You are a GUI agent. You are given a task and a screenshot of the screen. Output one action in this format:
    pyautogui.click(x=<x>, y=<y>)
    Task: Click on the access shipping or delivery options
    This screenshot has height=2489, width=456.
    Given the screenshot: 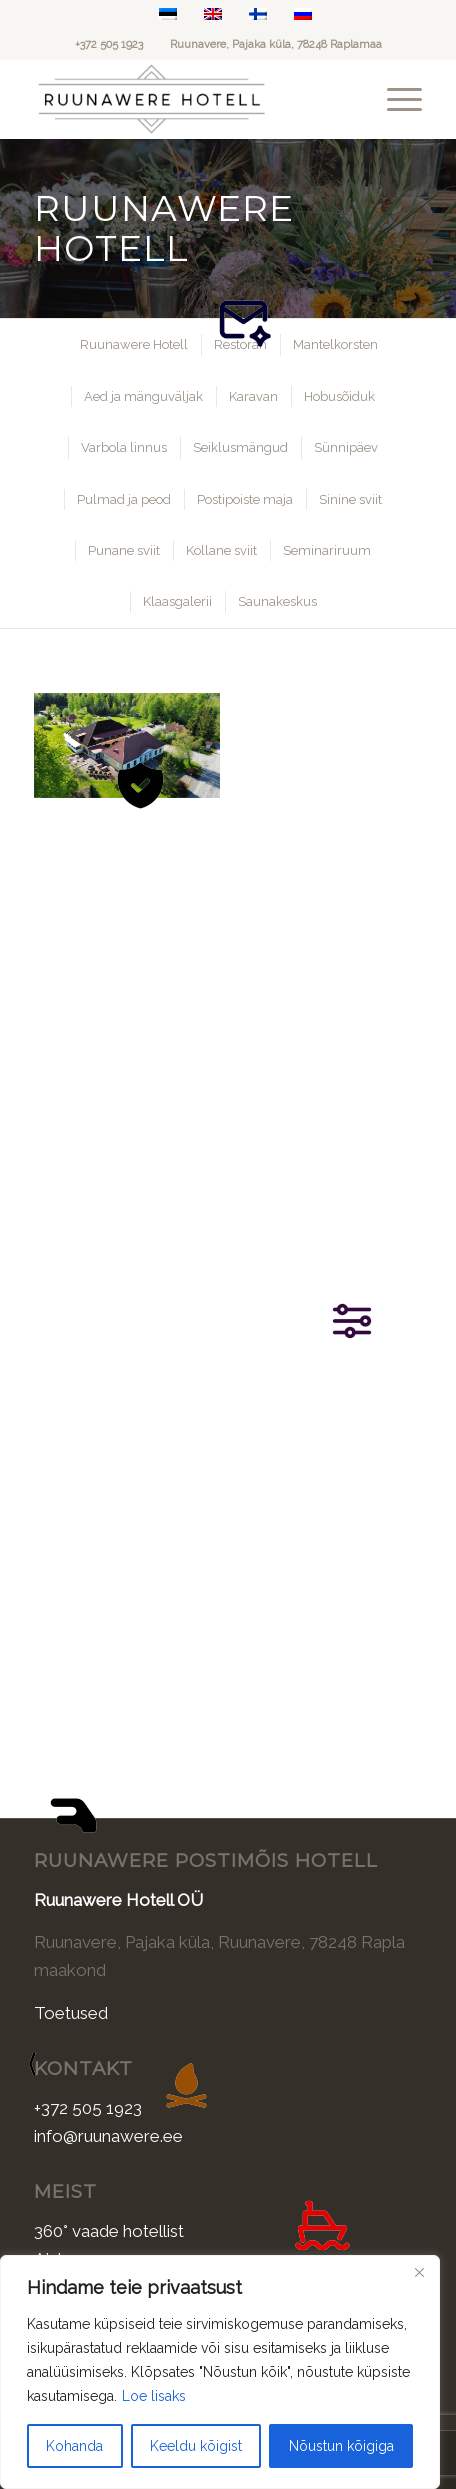 What is the action you would take?
    pyautogui.click(x=322, y=2225)
    